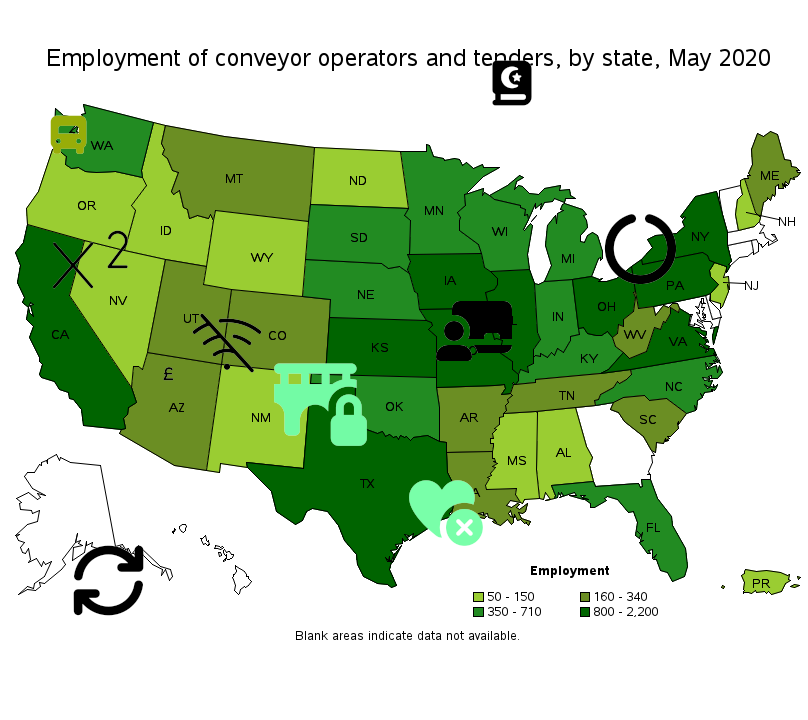 The height and width of the screenshot is (720, 808). I want to click on sync data across devices, so click(108, 580).